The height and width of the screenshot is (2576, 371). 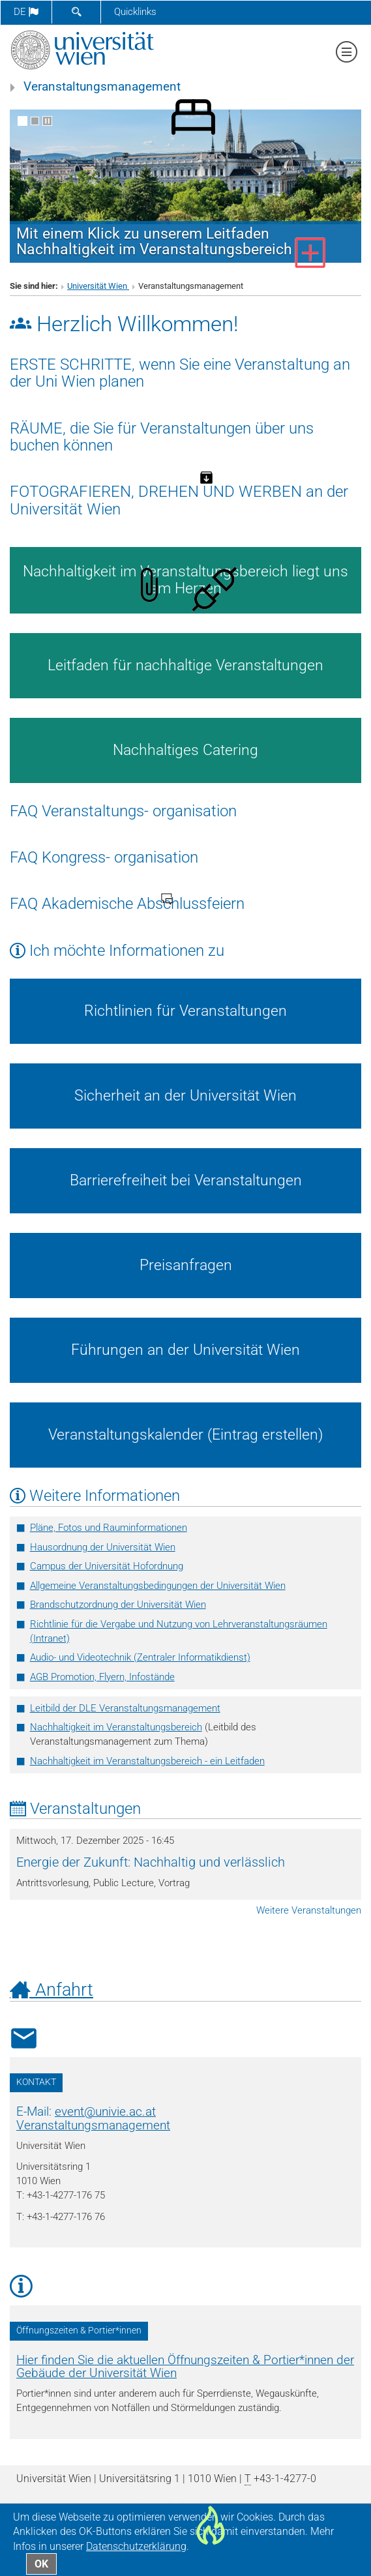 I want to click on indicates trending or popular content, so click(x=211, y=2525).